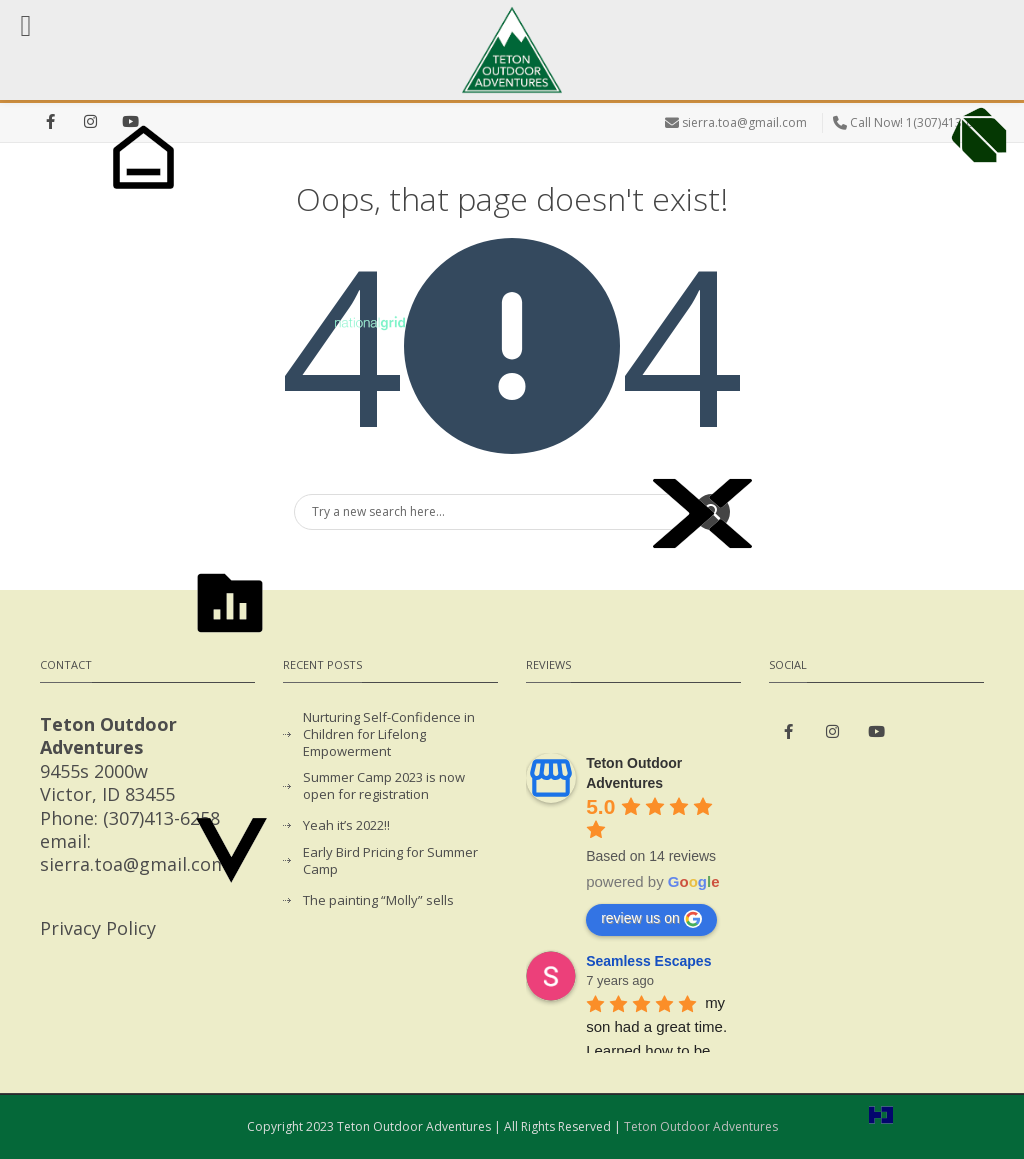  I want to click on better auth authentication service logo, so click(881, 1115).